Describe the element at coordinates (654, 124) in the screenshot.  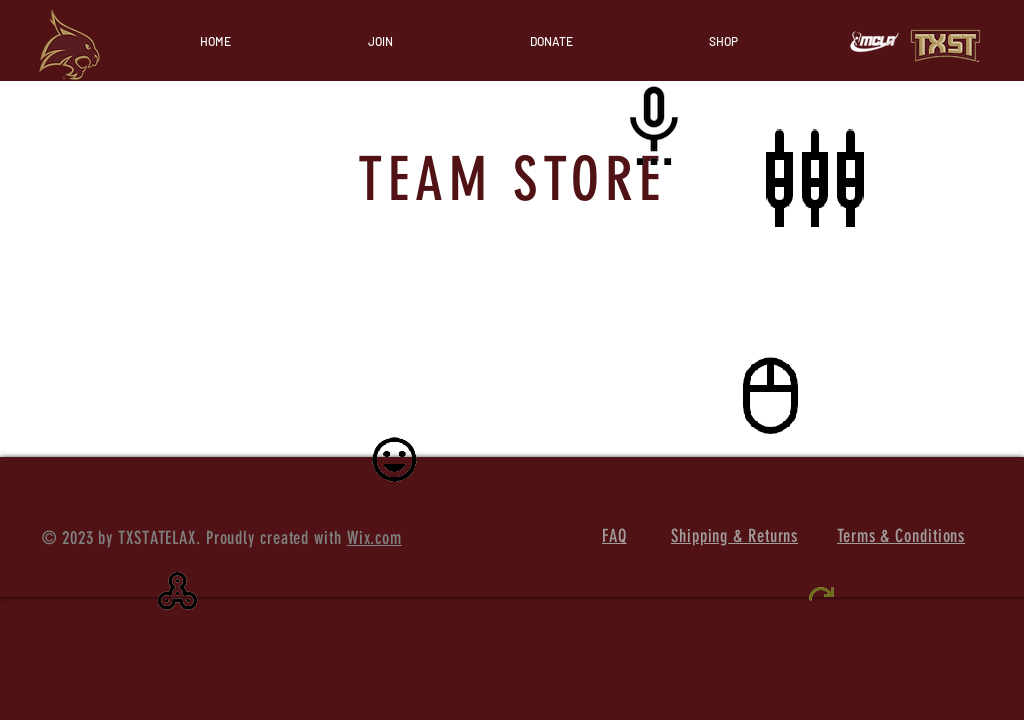
I see `access voice input settings` at that location.